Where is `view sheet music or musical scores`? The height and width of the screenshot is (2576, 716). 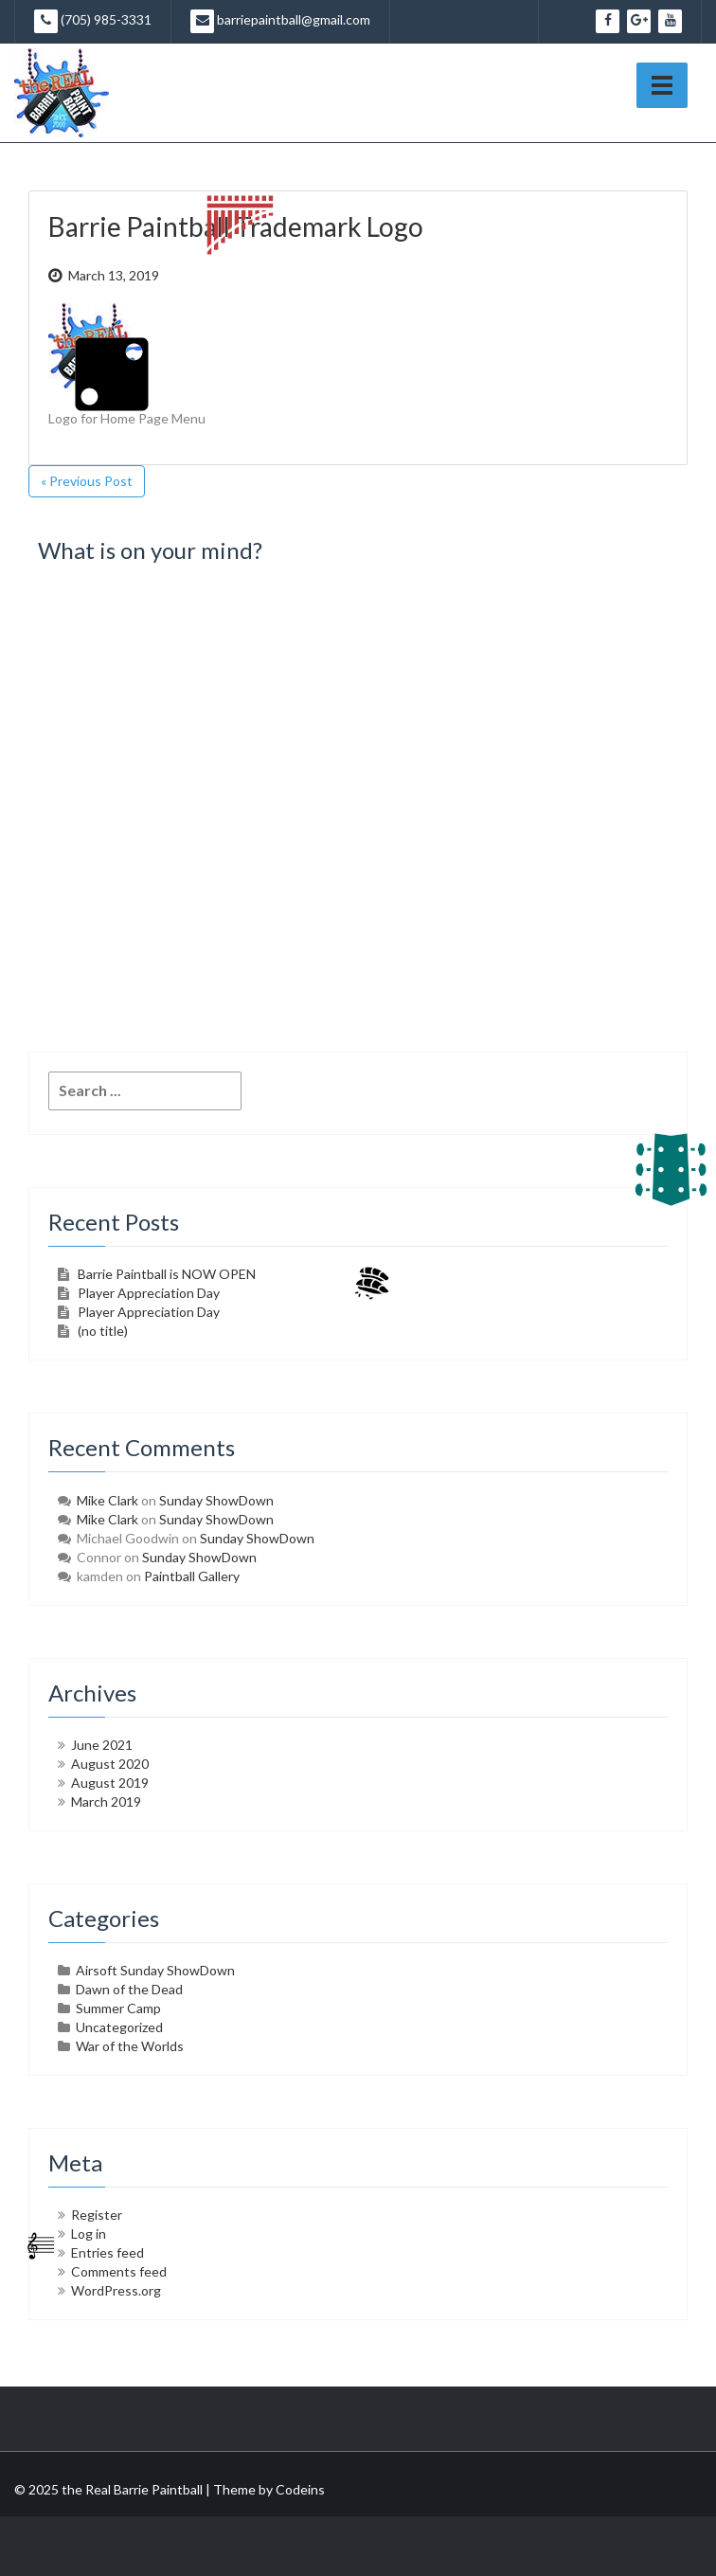 view sheet music or musical scores is located at coordinates (41, 2245).